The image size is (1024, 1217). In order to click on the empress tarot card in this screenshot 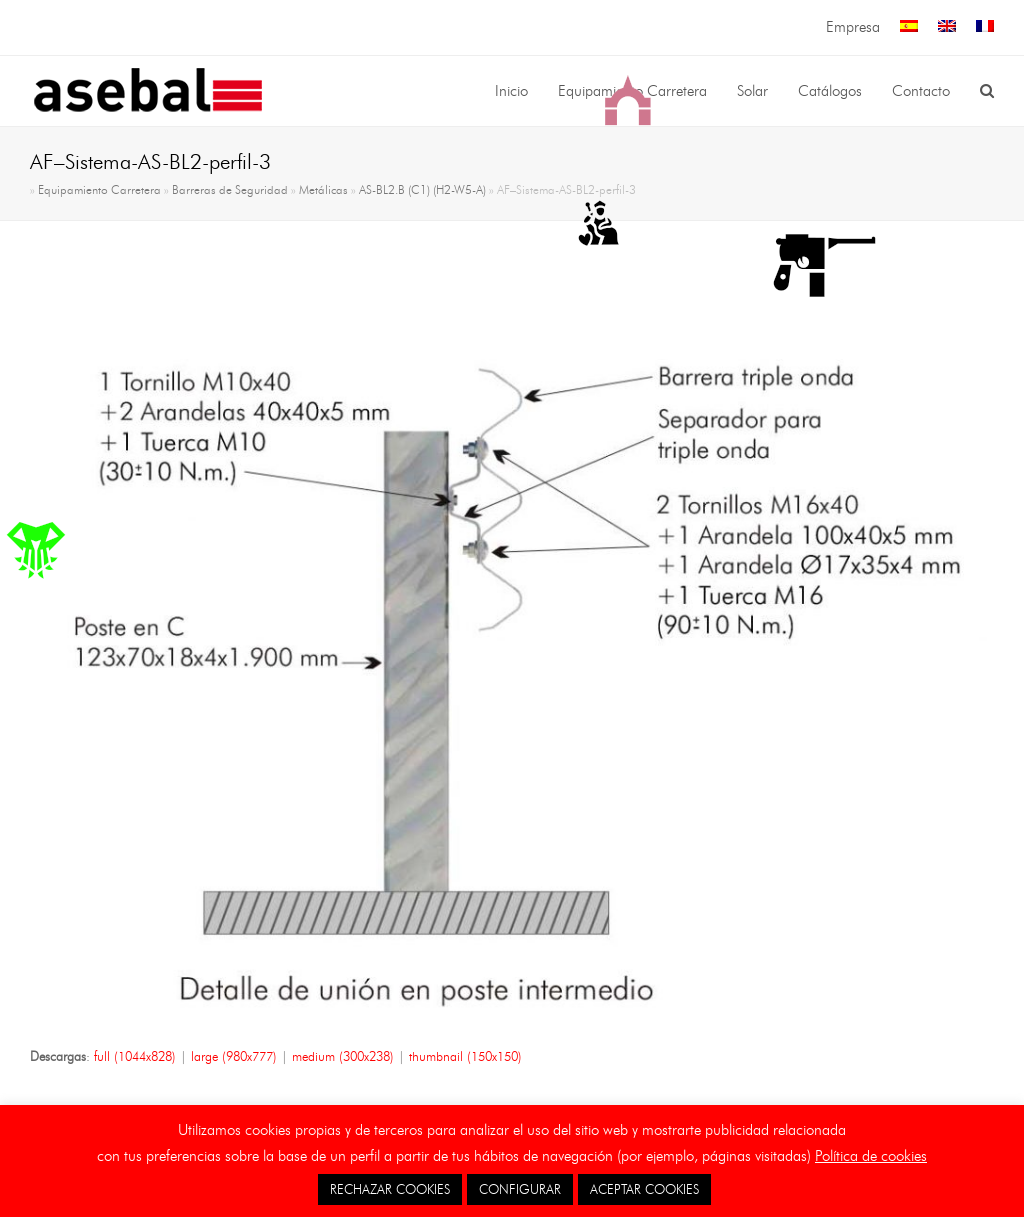, I will do `click(599, 222)`.